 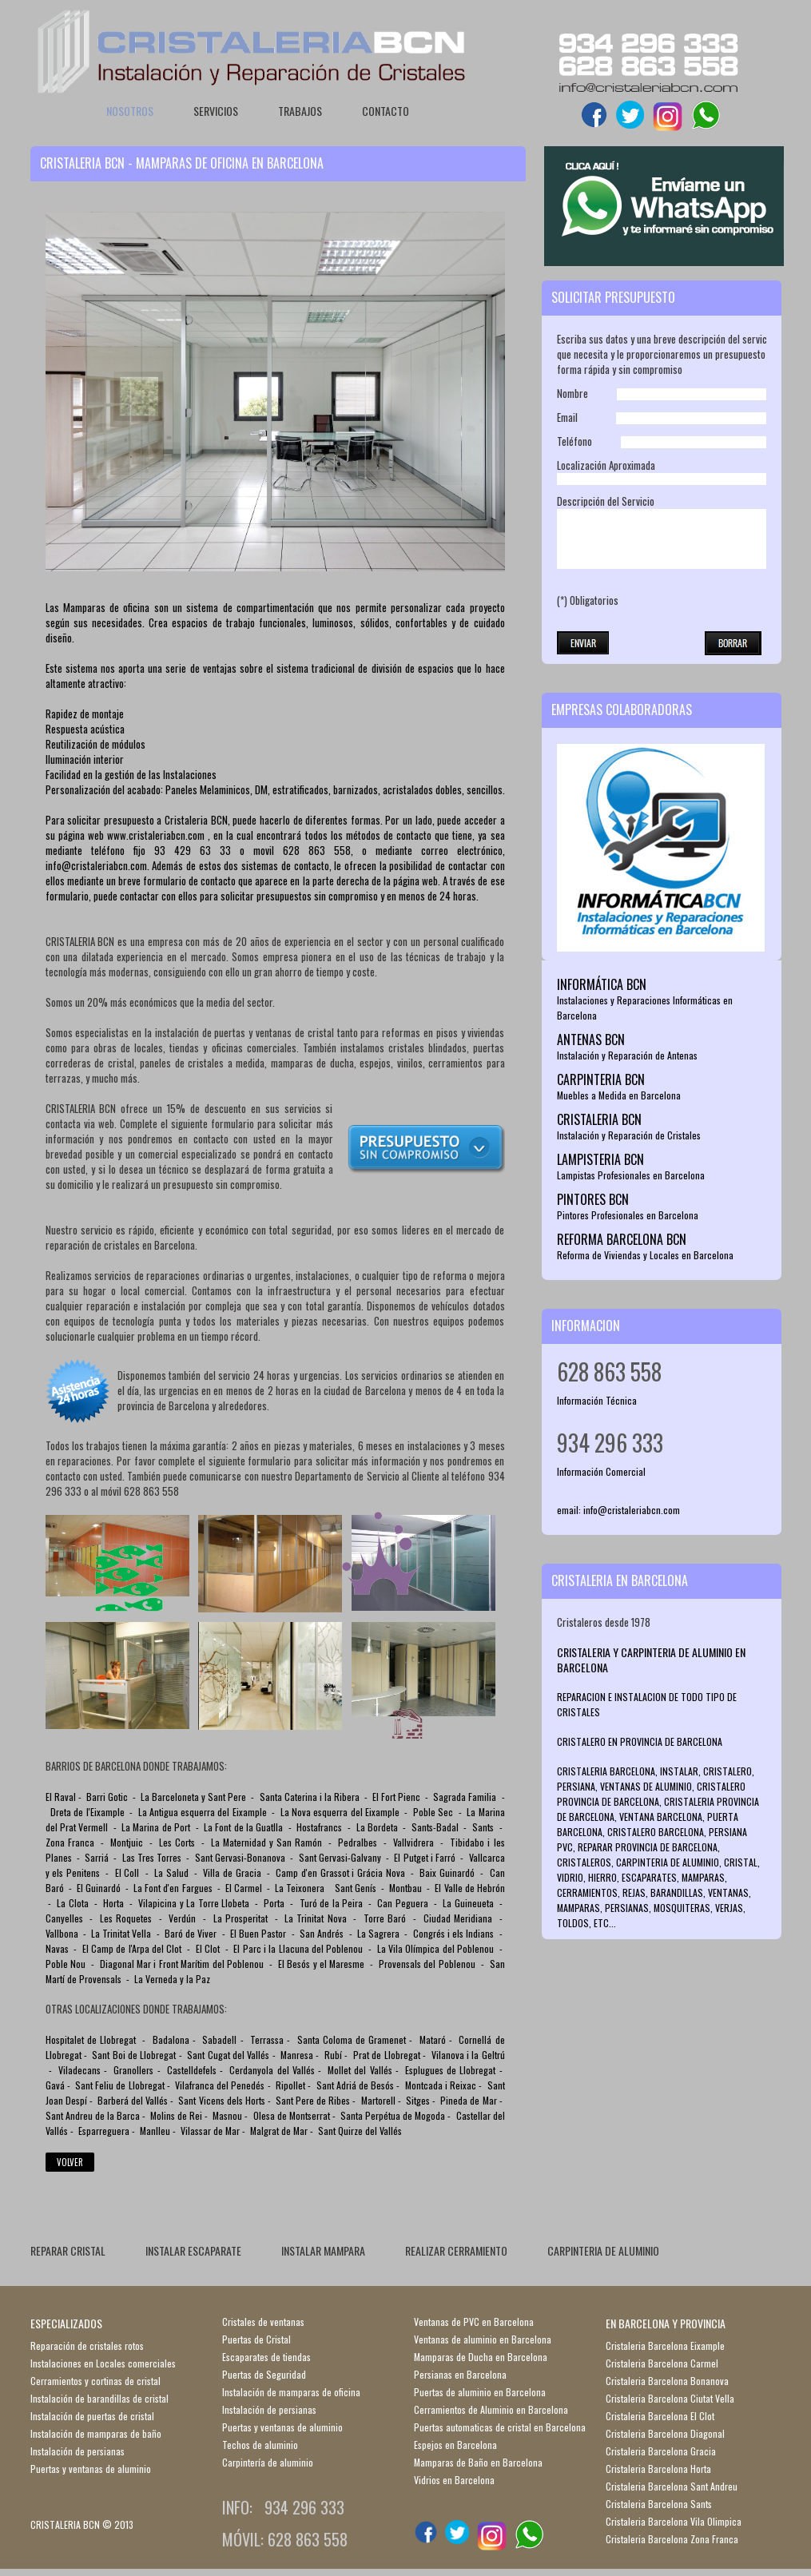 I want to click on indicates a splash effect or water impact in gameplay, so click(x=382, y=1553).